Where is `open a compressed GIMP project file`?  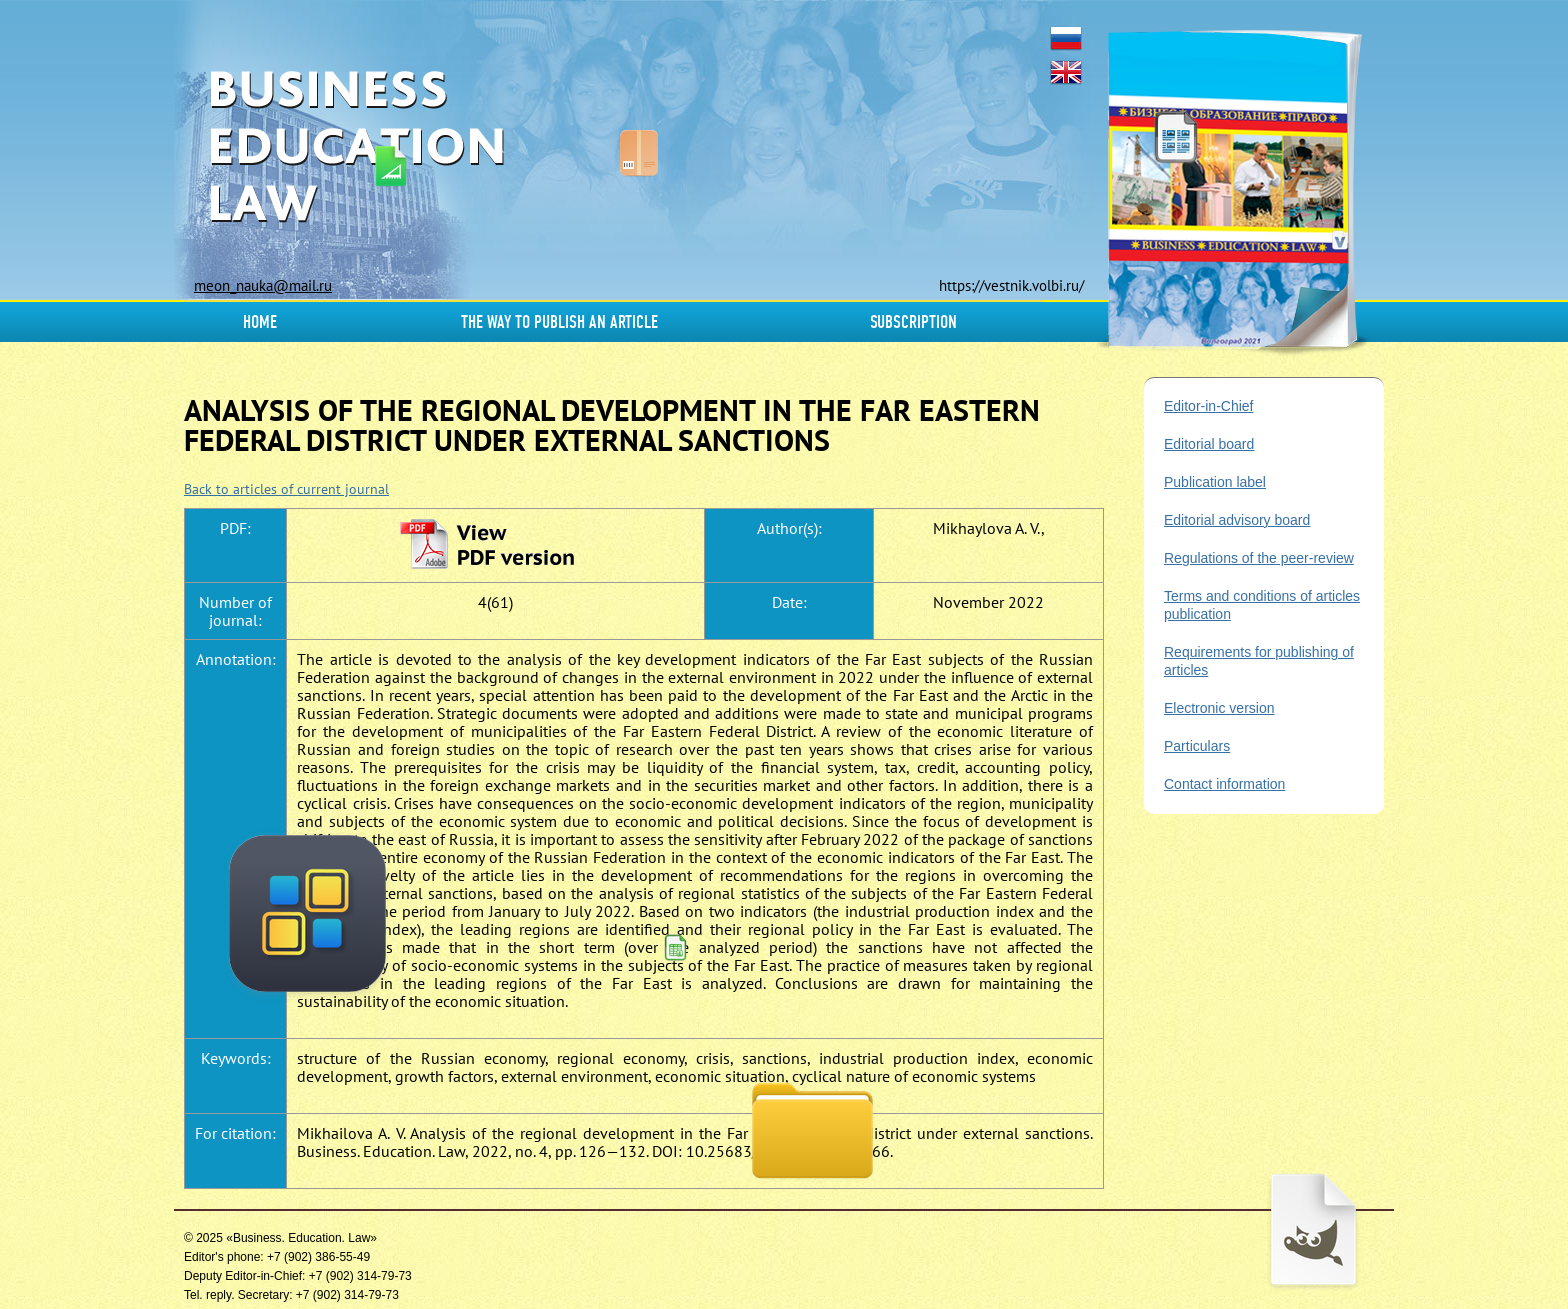 open a compressed GIMP project file is located at coordinates (1313, 1231).